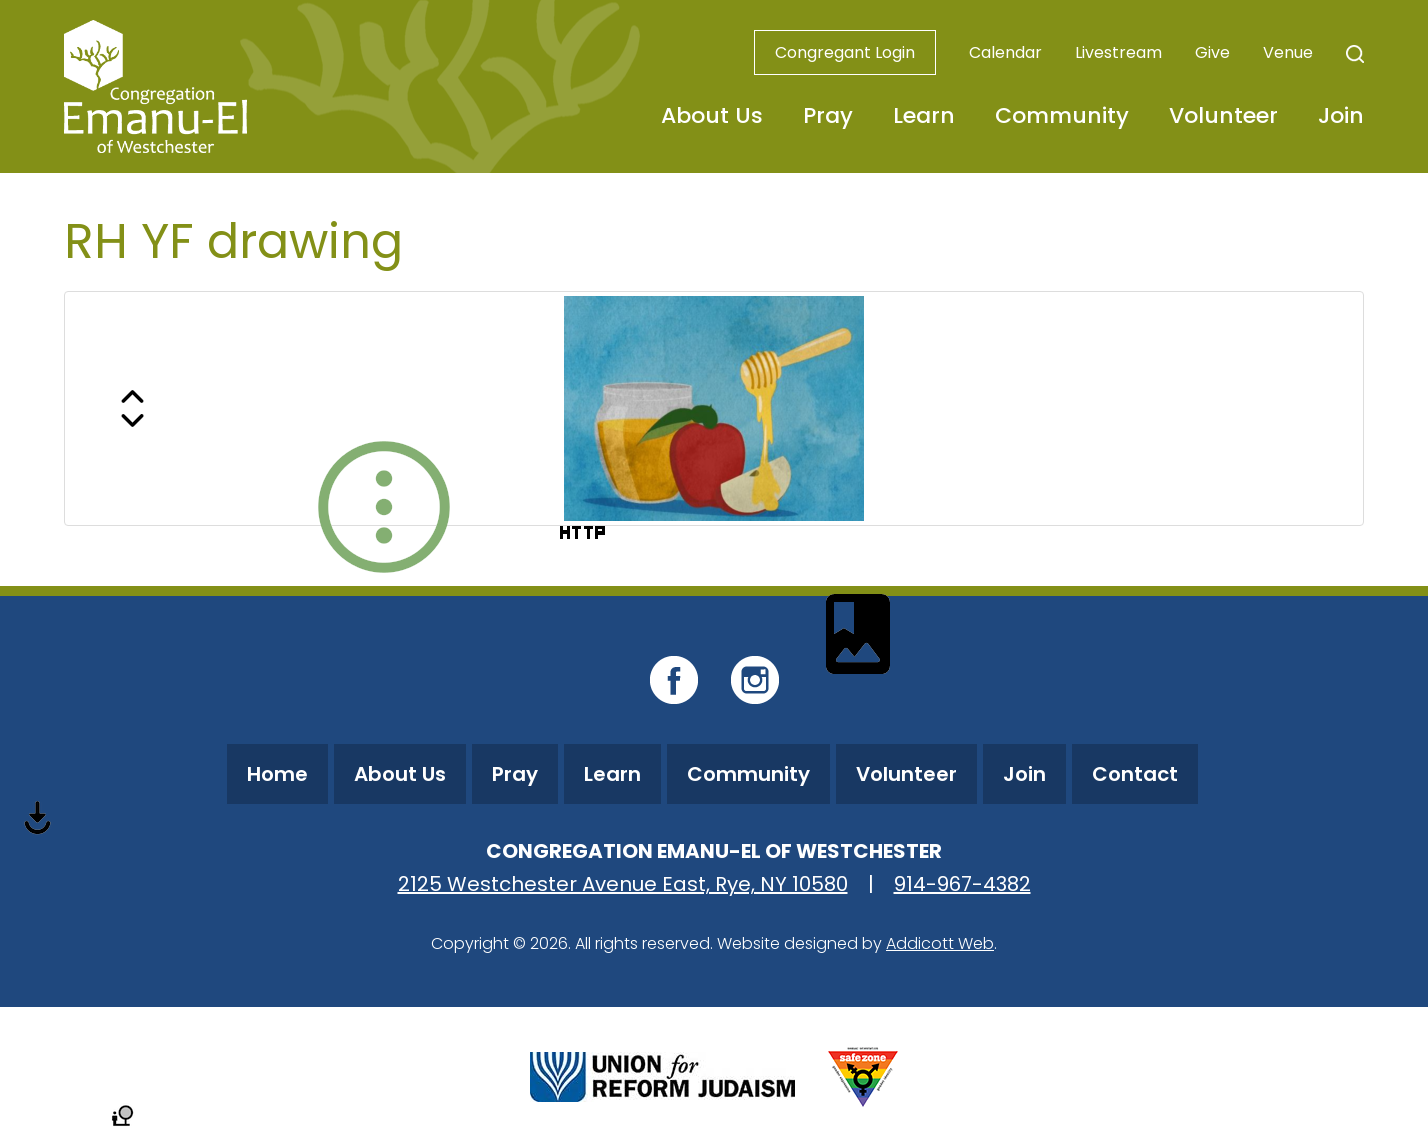 The height and width of the screenshot is (1147, 1428). What do you see at coordinates (384, 507) in the screenshot?
I see `open more options menu` at bounding box center [384, 507].